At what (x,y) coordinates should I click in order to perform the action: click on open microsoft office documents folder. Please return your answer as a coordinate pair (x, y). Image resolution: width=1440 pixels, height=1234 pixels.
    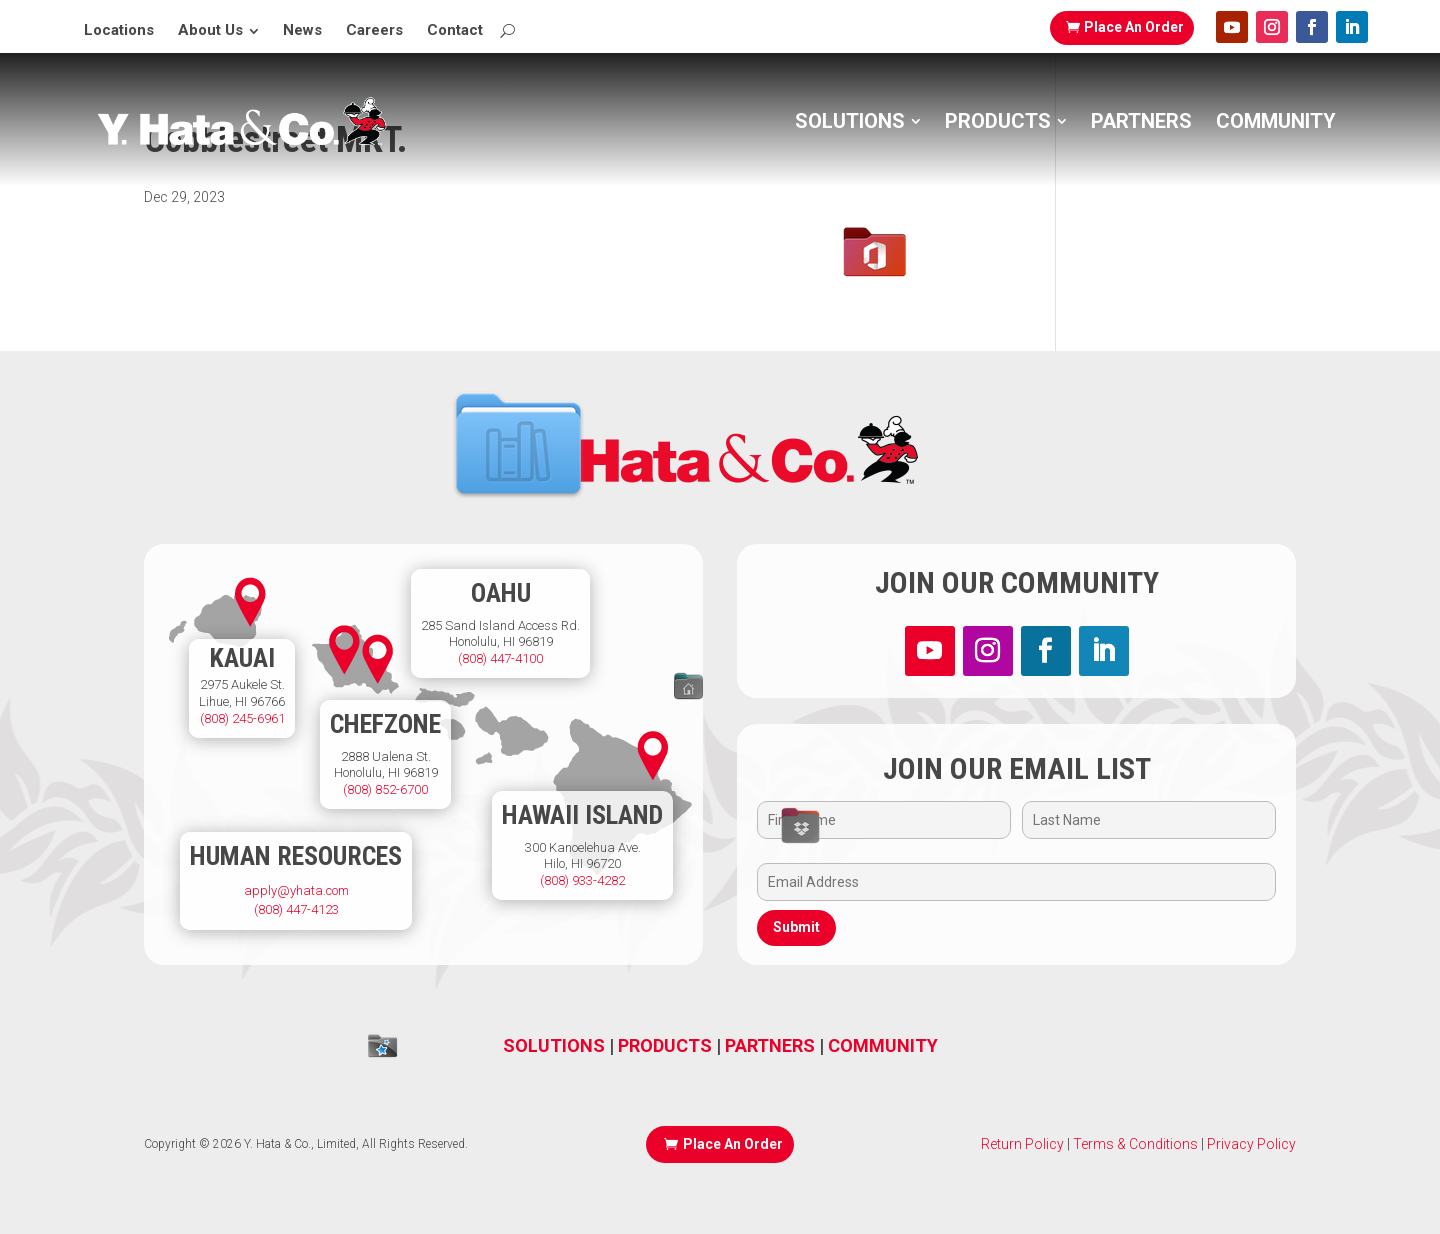
    Looking at the image, I should click on (874, 253).